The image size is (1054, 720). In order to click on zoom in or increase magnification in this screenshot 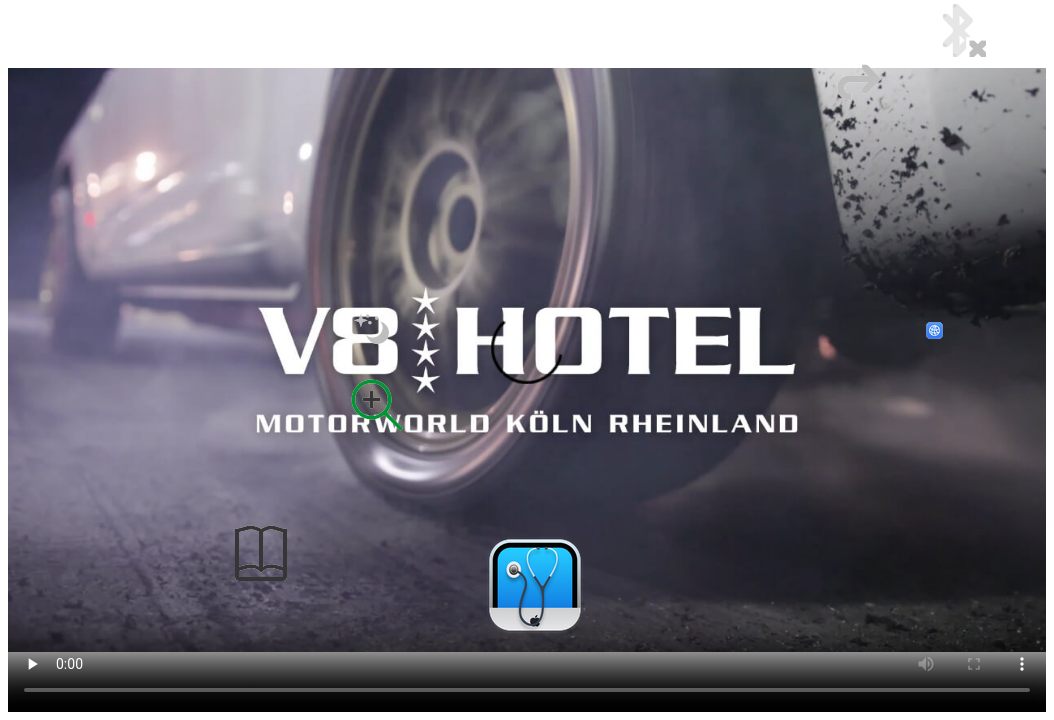, I will do `click(377, 405)`.